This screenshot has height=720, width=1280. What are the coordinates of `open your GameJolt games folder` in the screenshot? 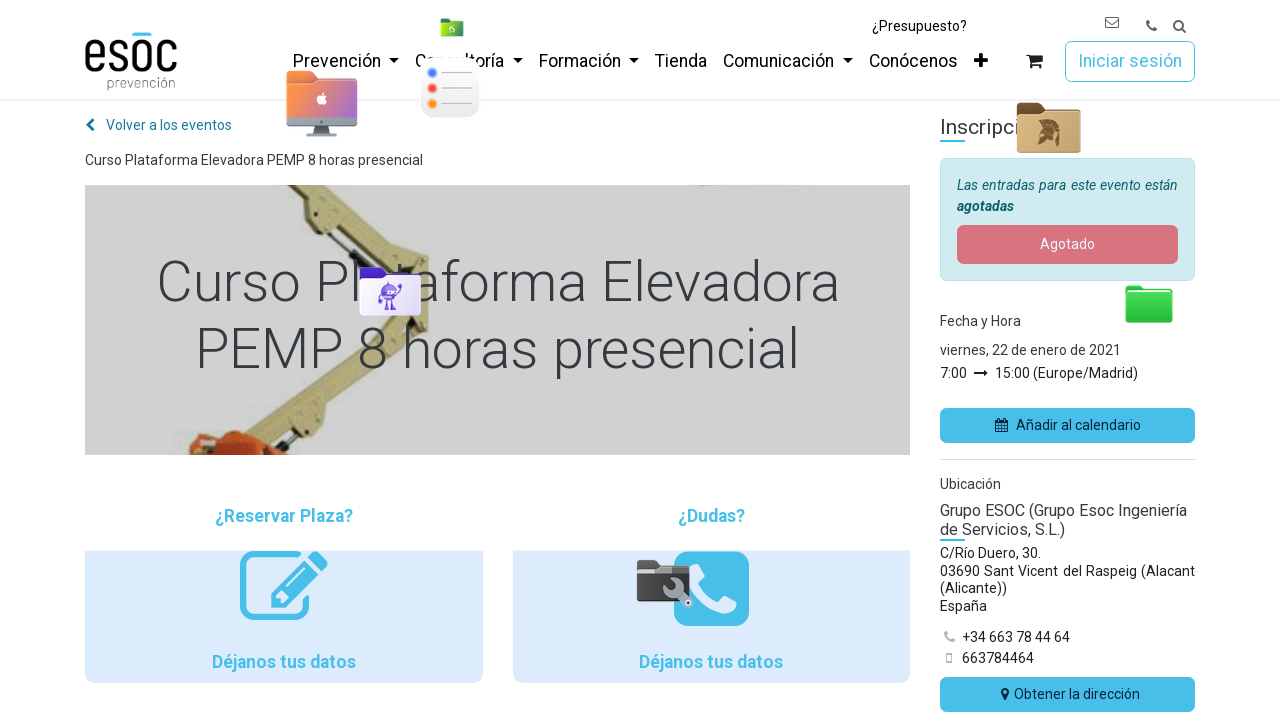 It's located at (452, 28).